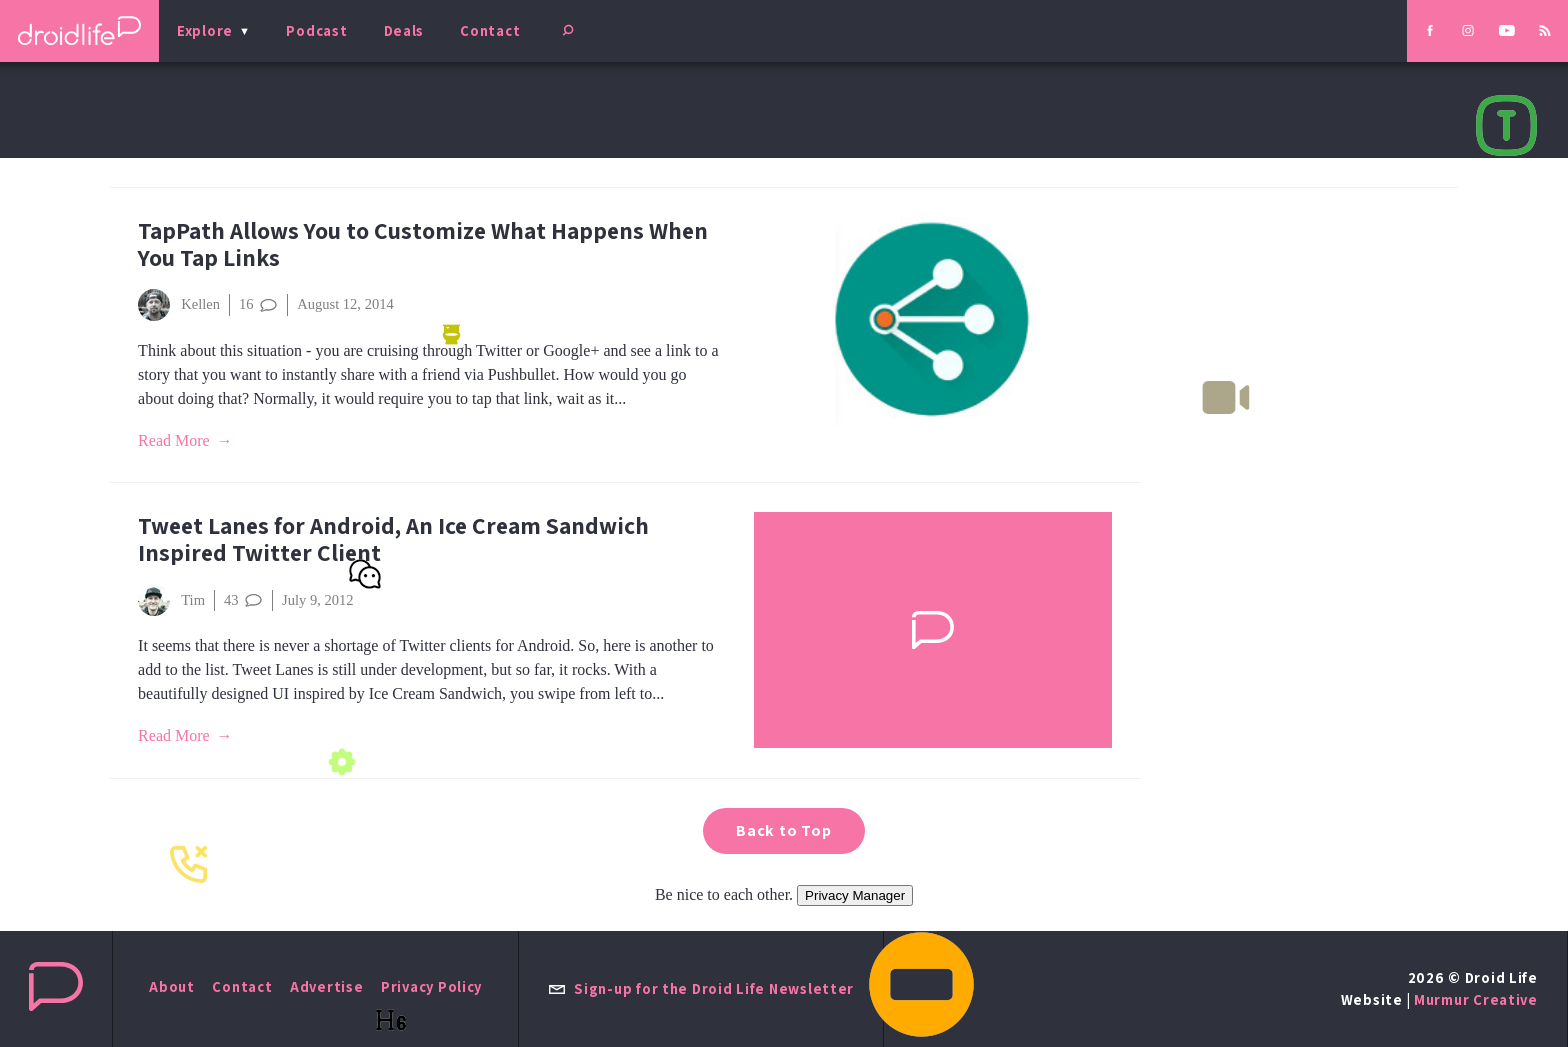 This screenshot has width=1568, height=1047. I want to click on text formatting or typography options, so click(1506, 125).